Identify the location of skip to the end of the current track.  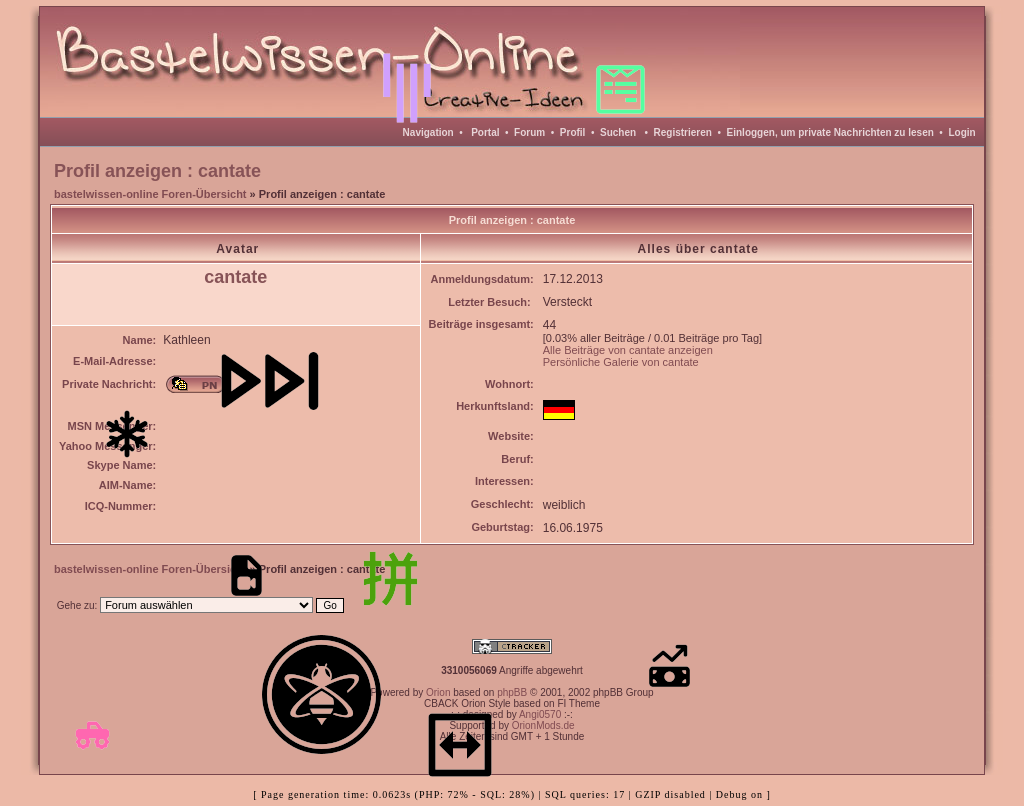
(270, 381).